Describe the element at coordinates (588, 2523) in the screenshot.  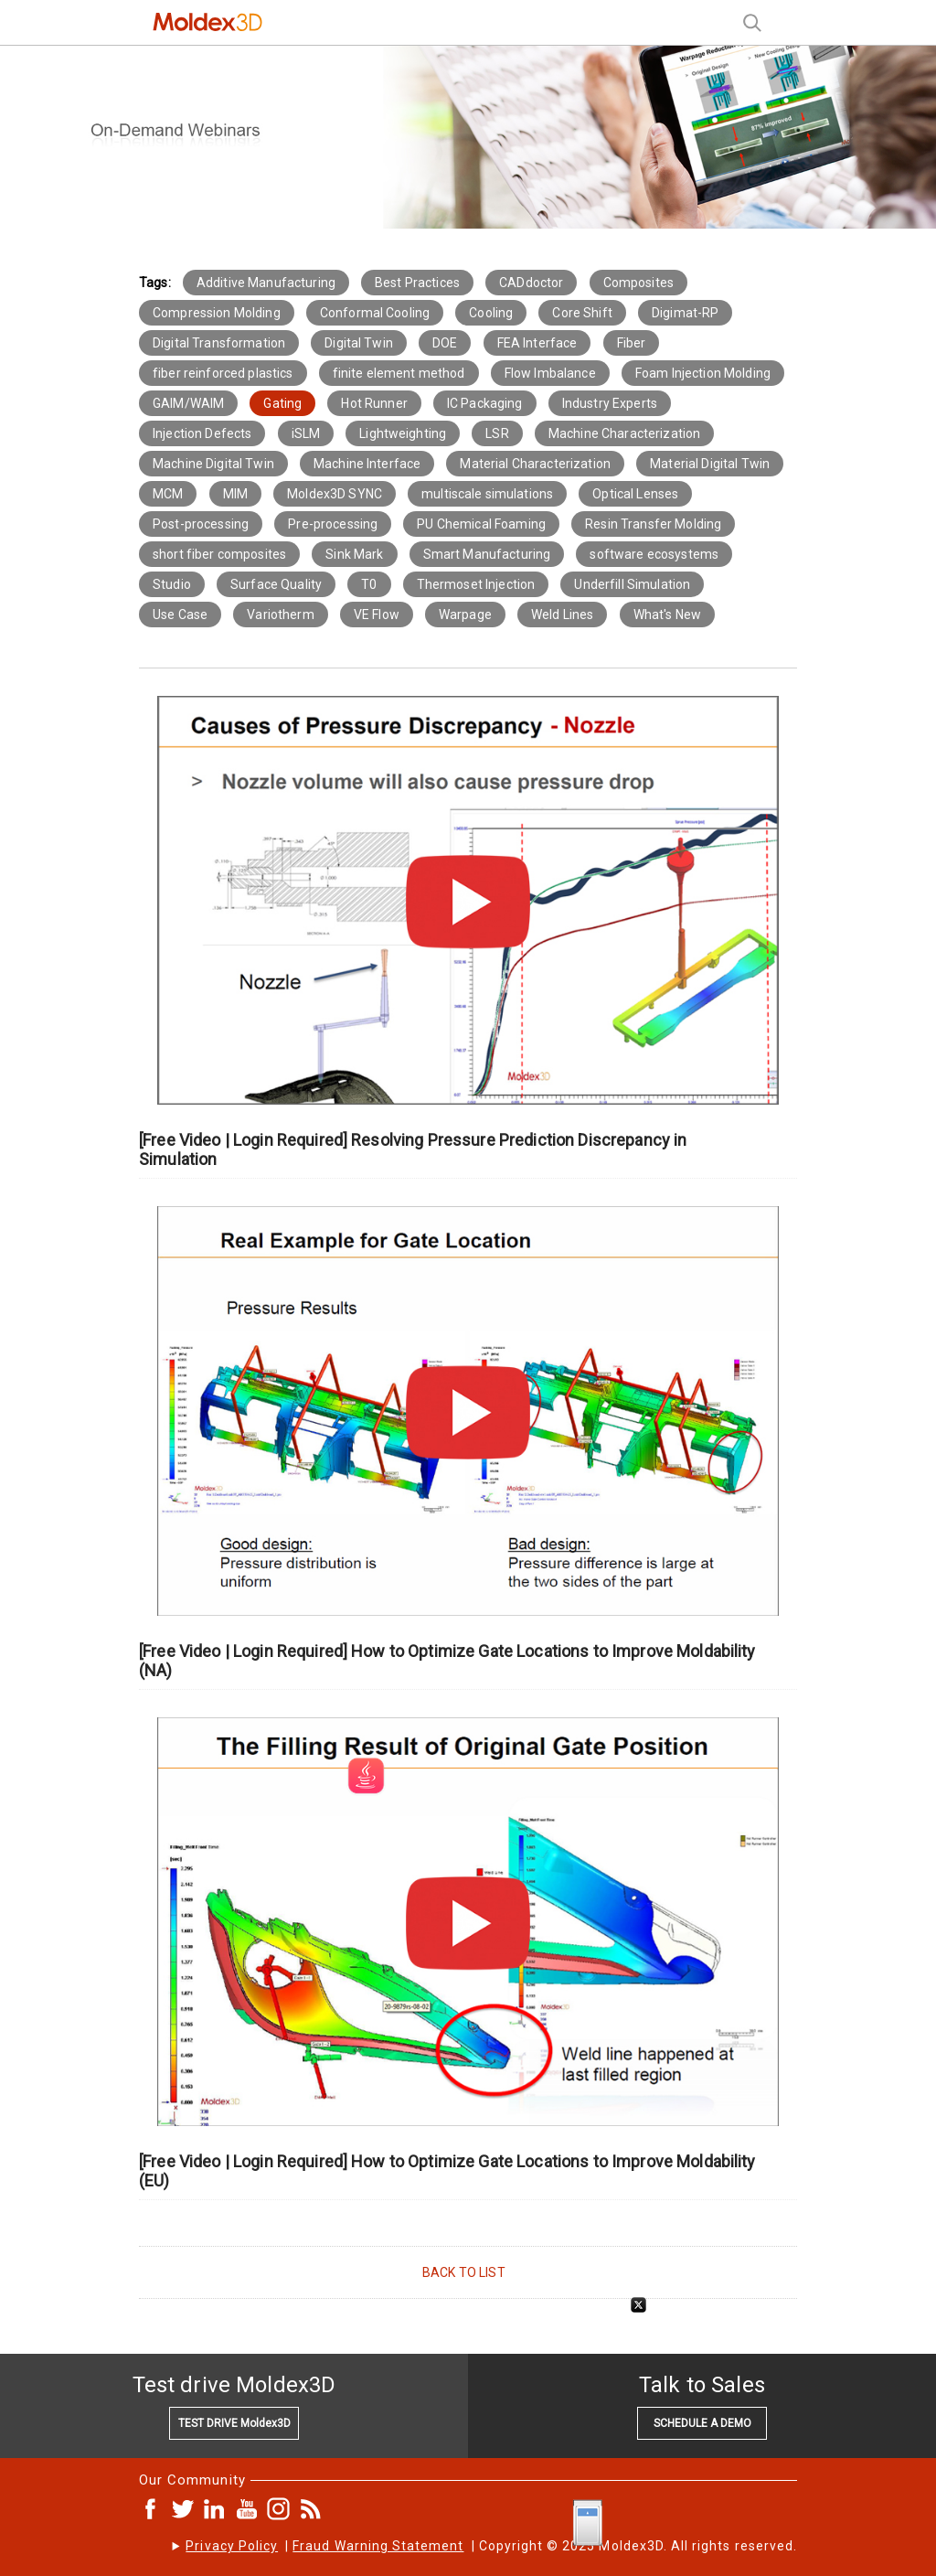
I see `pc card or pcmcia card hardware component` at that location.